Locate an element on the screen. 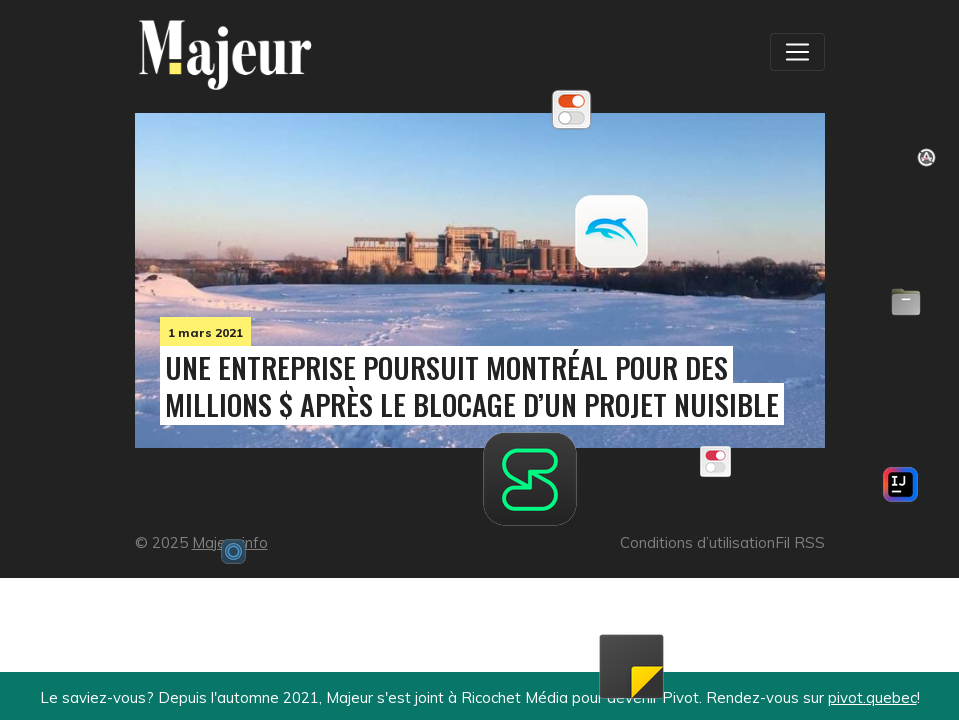 This screenshot has width=959, height=720. open IntelliJ IDEA development environment is located at coordinates (900, 484).